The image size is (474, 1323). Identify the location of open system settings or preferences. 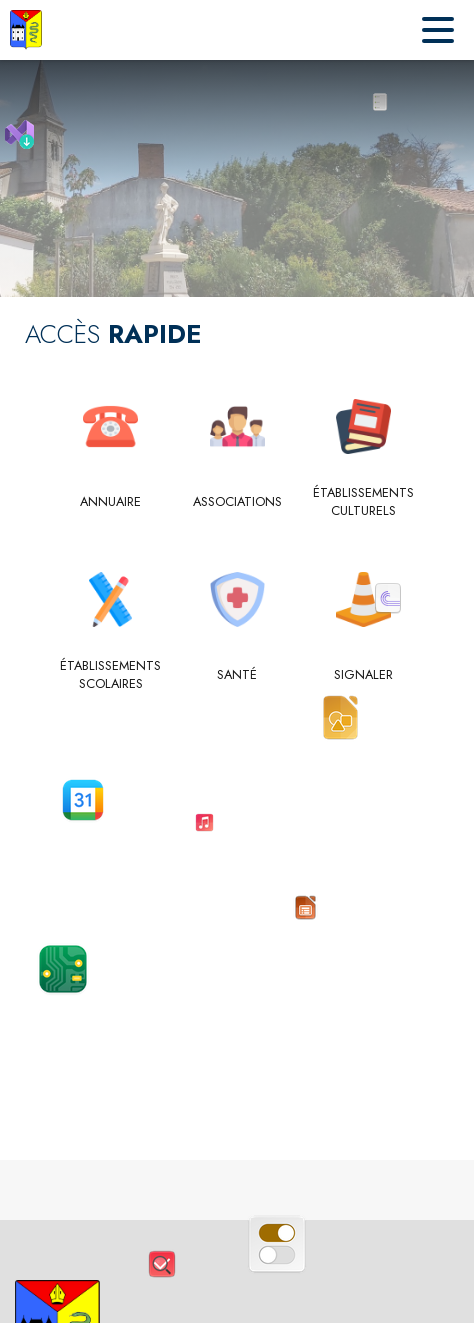
(277, 1244).